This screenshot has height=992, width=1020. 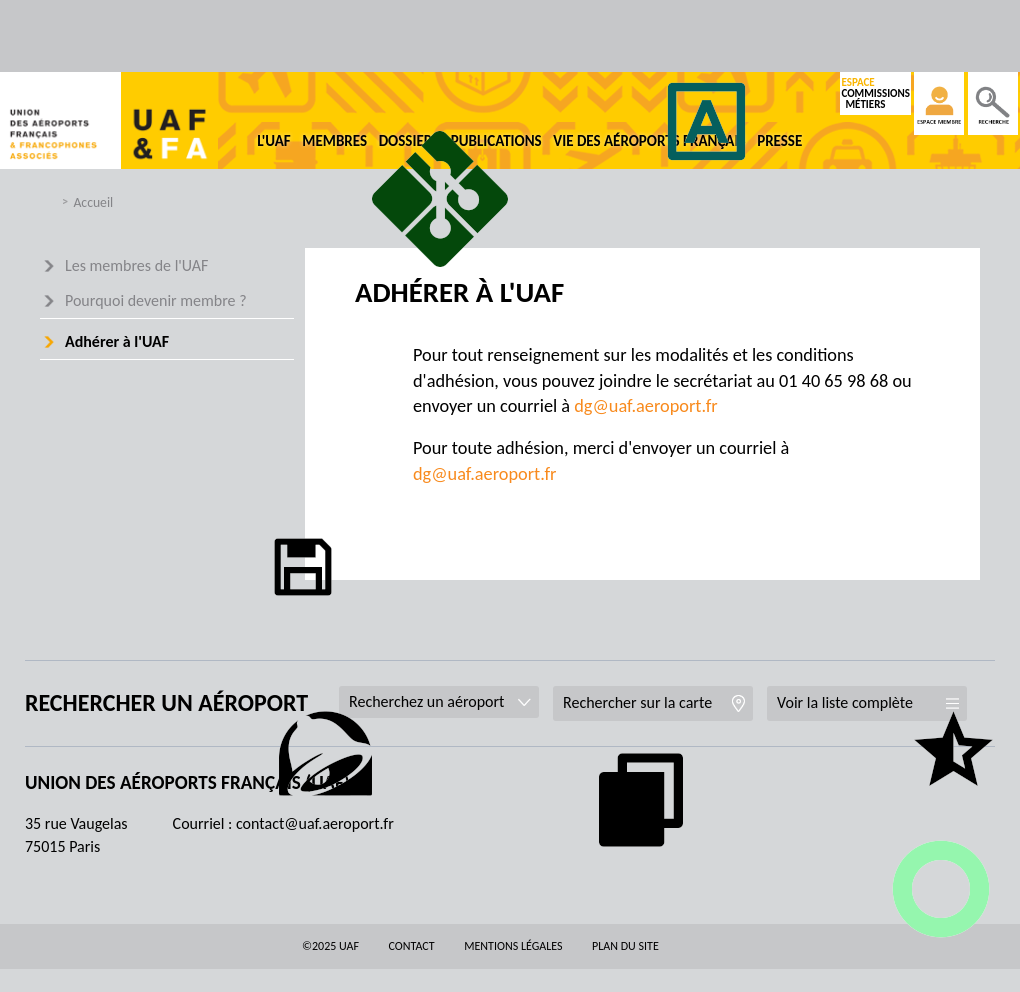 What do you see at coordinates (303, 567) in the screenshot?
I see `save current file or document` at bounding box center [303, 567].